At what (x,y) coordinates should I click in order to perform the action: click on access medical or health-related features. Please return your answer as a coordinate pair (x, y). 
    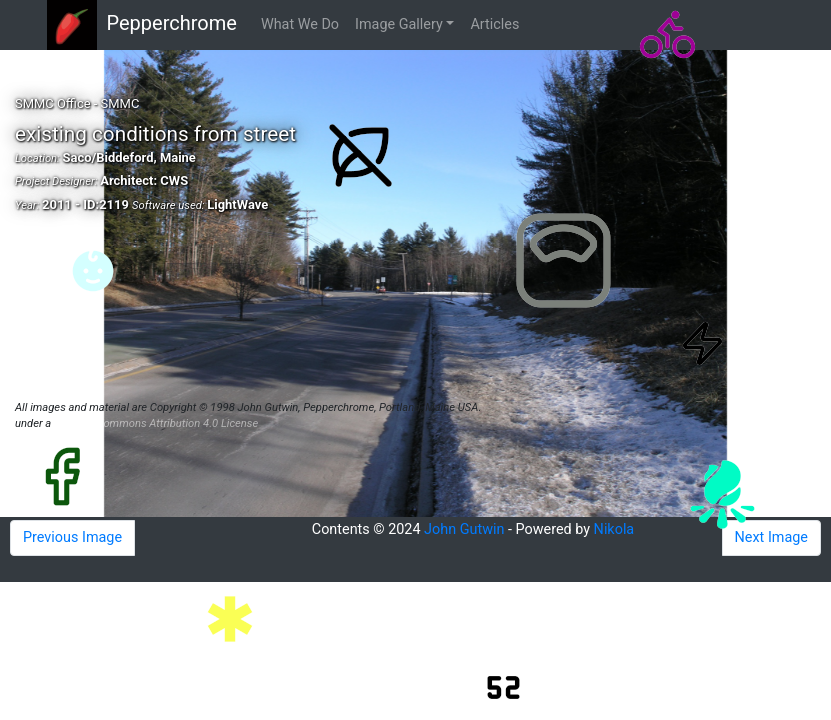
    Looking at the image, I should click on (230, 619).